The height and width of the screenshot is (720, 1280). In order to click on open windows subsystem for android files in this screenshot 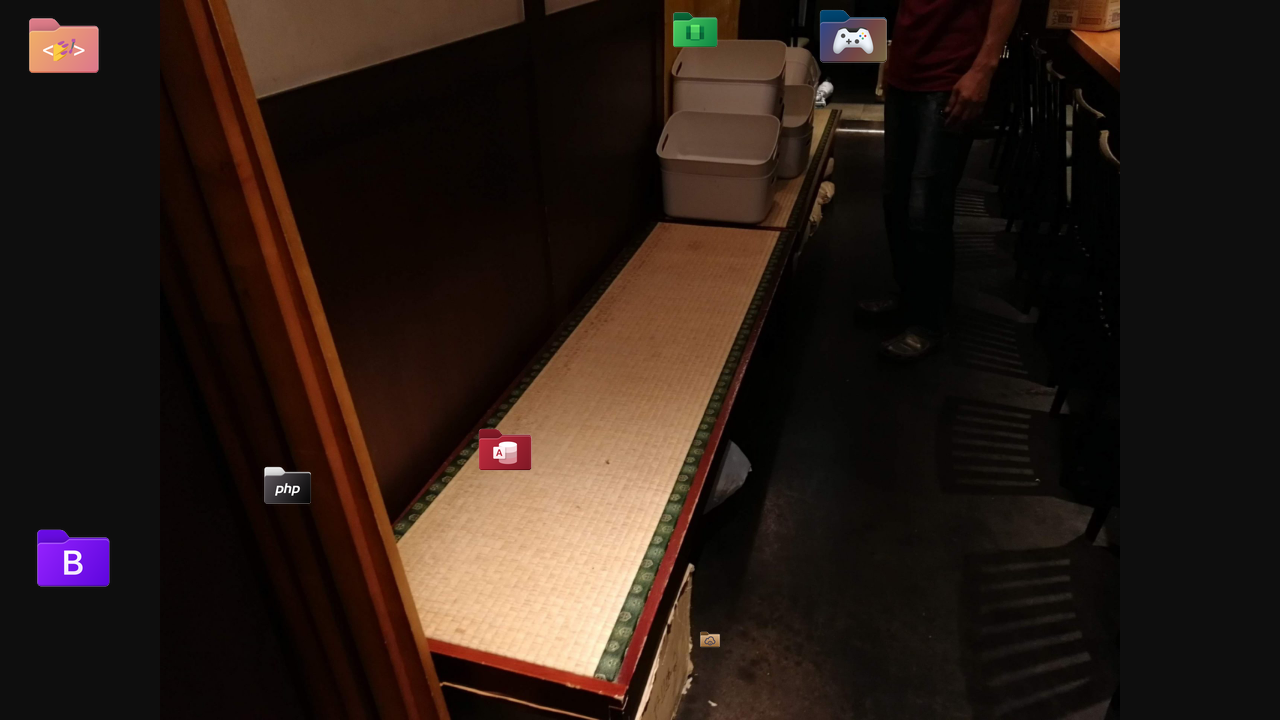, I will do `click(695, 31)`.